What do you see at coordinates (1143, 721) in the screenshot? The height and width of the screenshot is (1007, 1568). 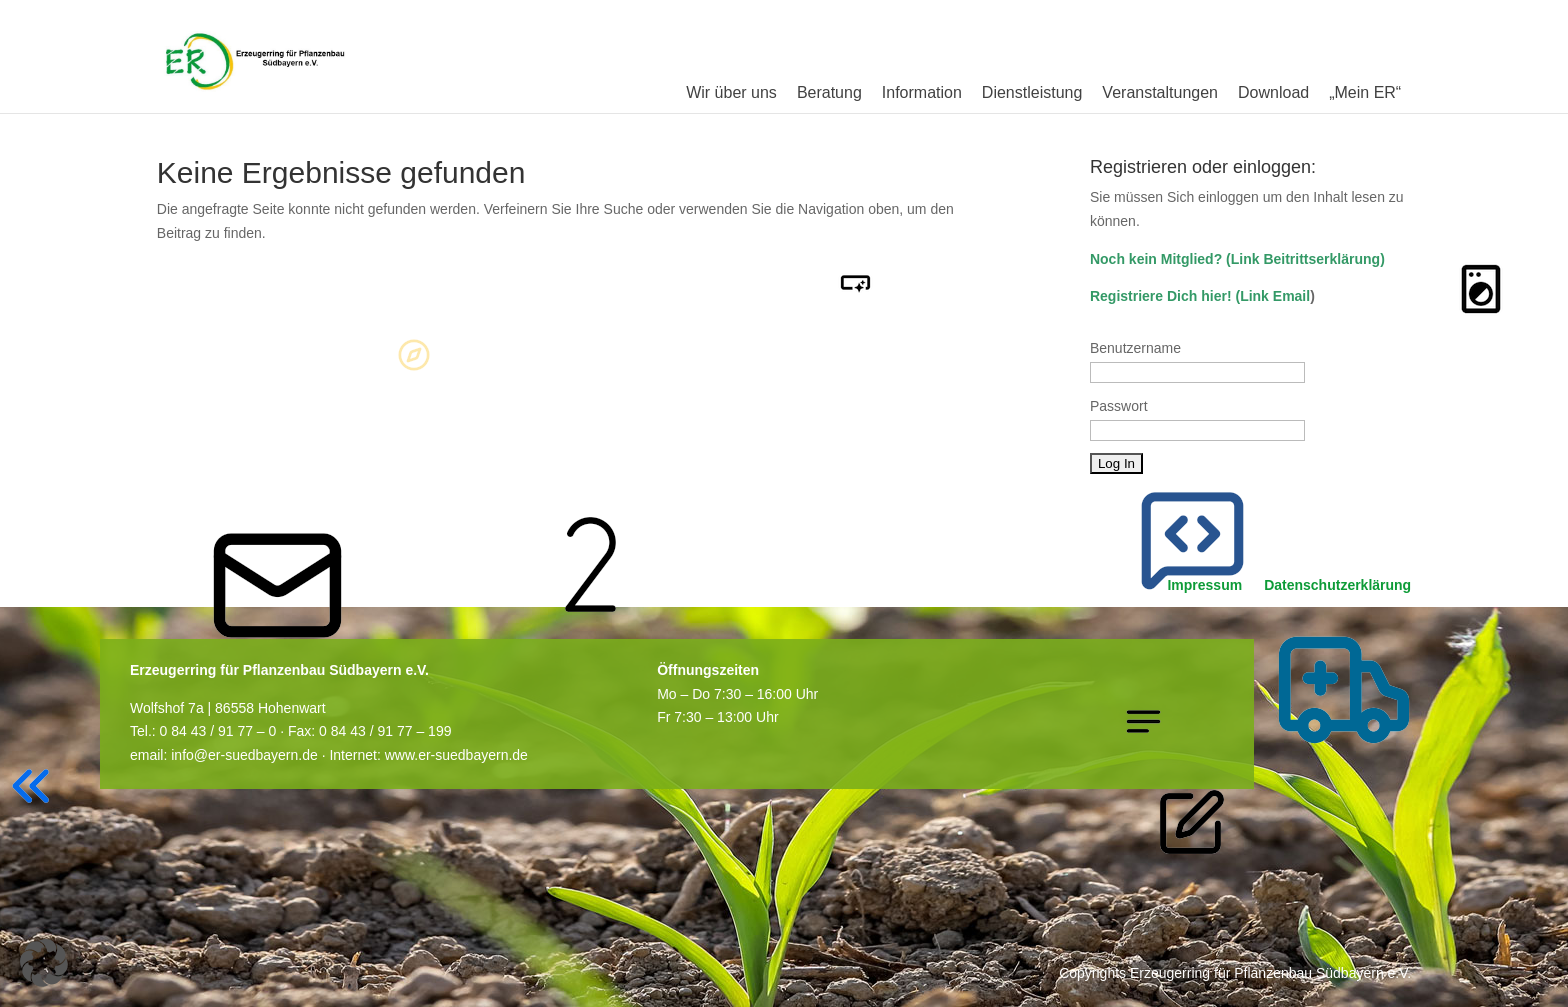 I see `view or edit notes` at bounding box center [1143, 721].